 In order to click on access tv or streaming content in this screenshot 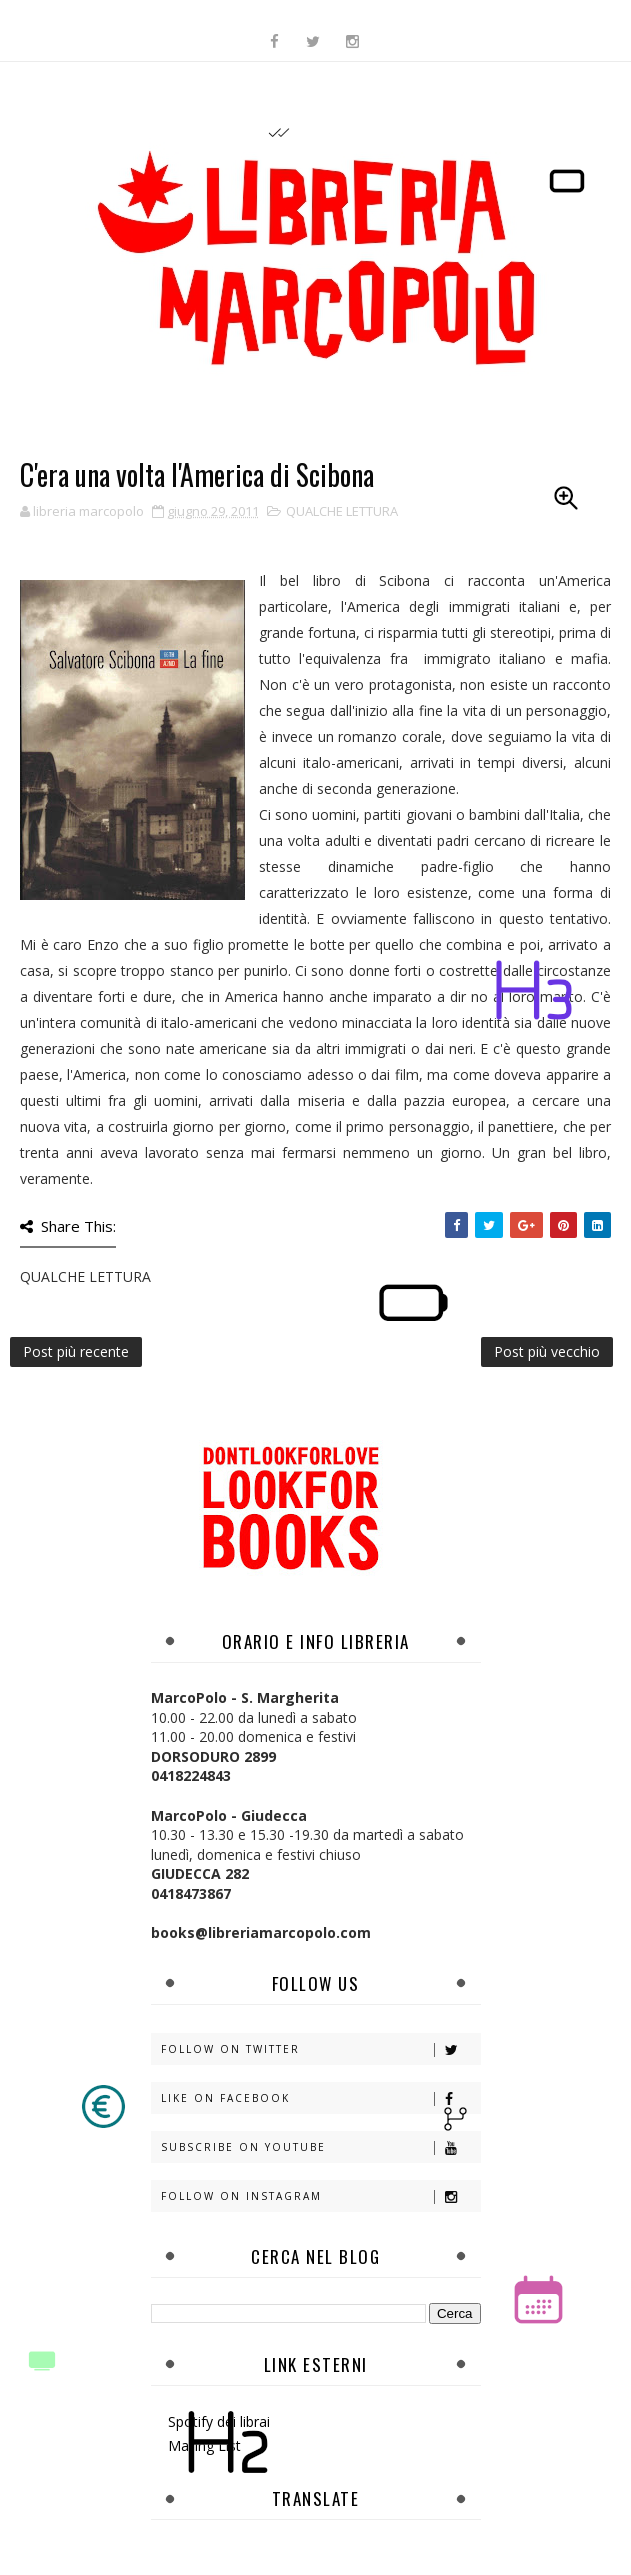, I will do `click(42, 2361)`.